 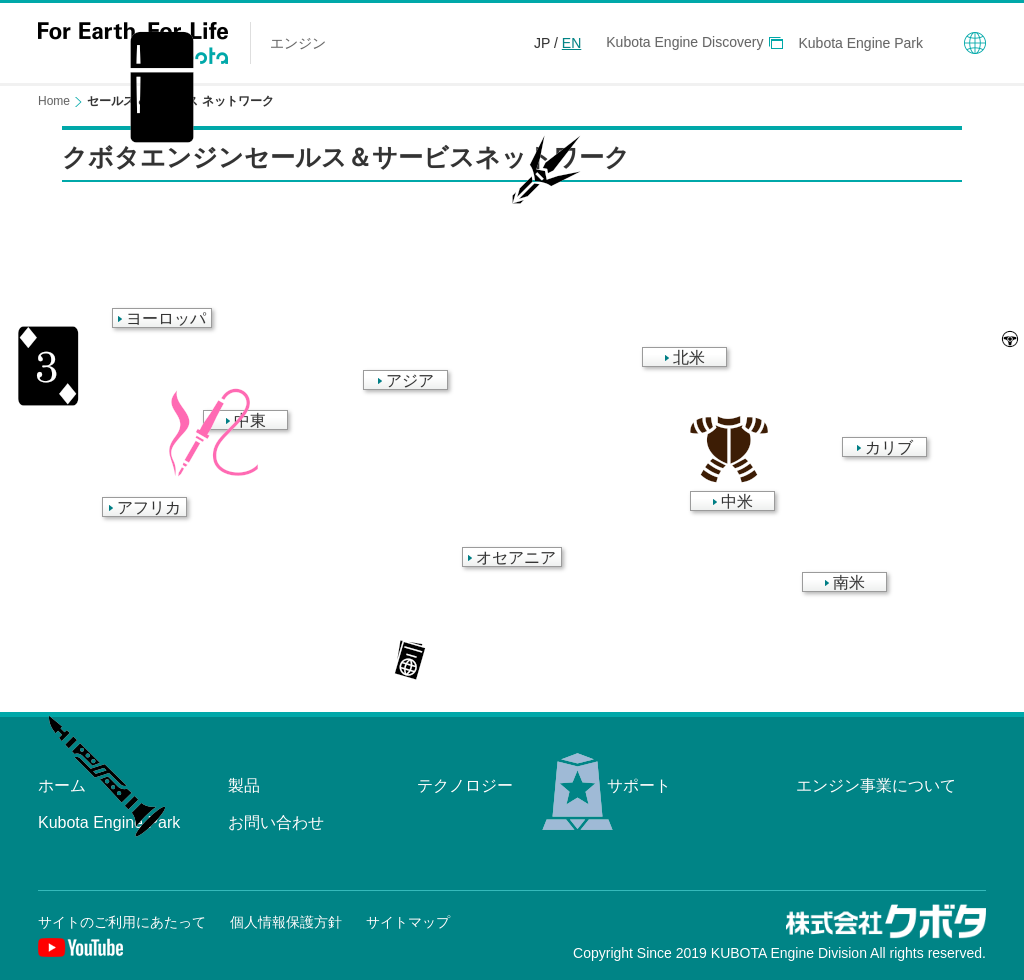 I want to click on select a magic or water-based weapon, so click(x=546, y=169).